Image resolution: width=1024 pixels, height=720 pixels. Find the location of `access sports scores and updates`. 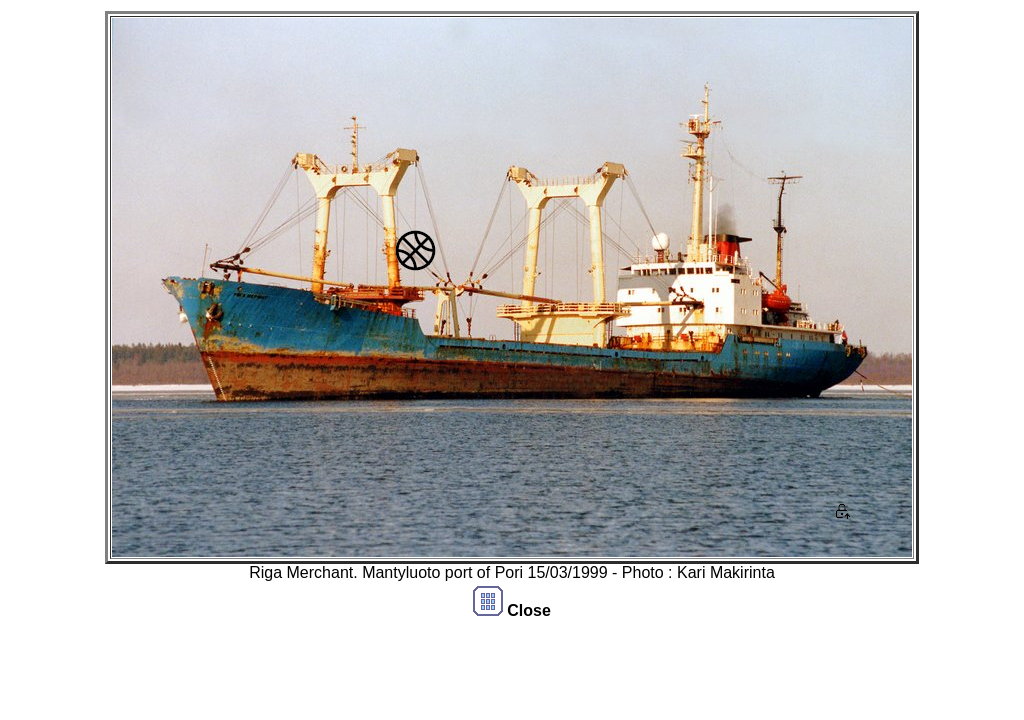

access sports scores and updates is located at coordinates (415, 250).